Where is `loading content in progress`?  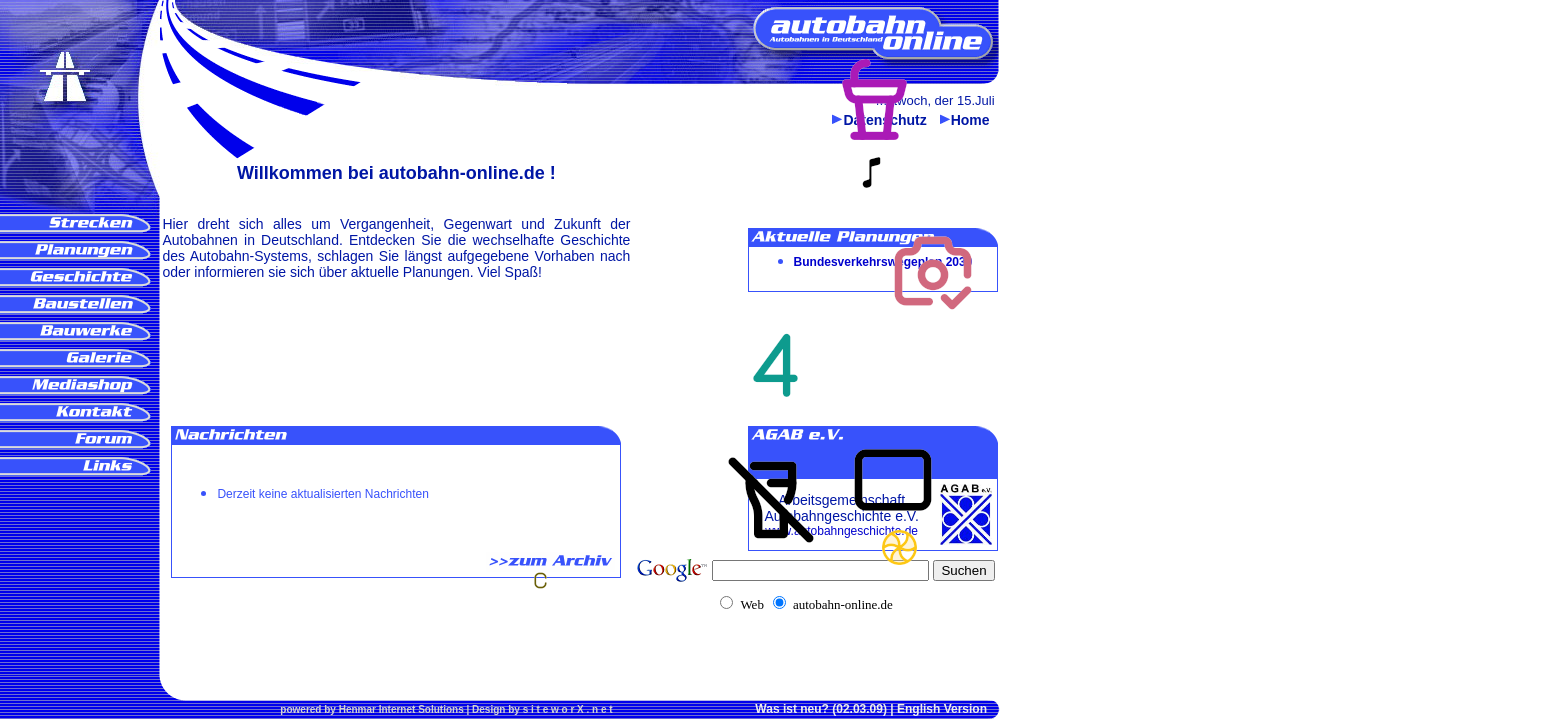 loading content in progress is located at coordinates (899, 547).